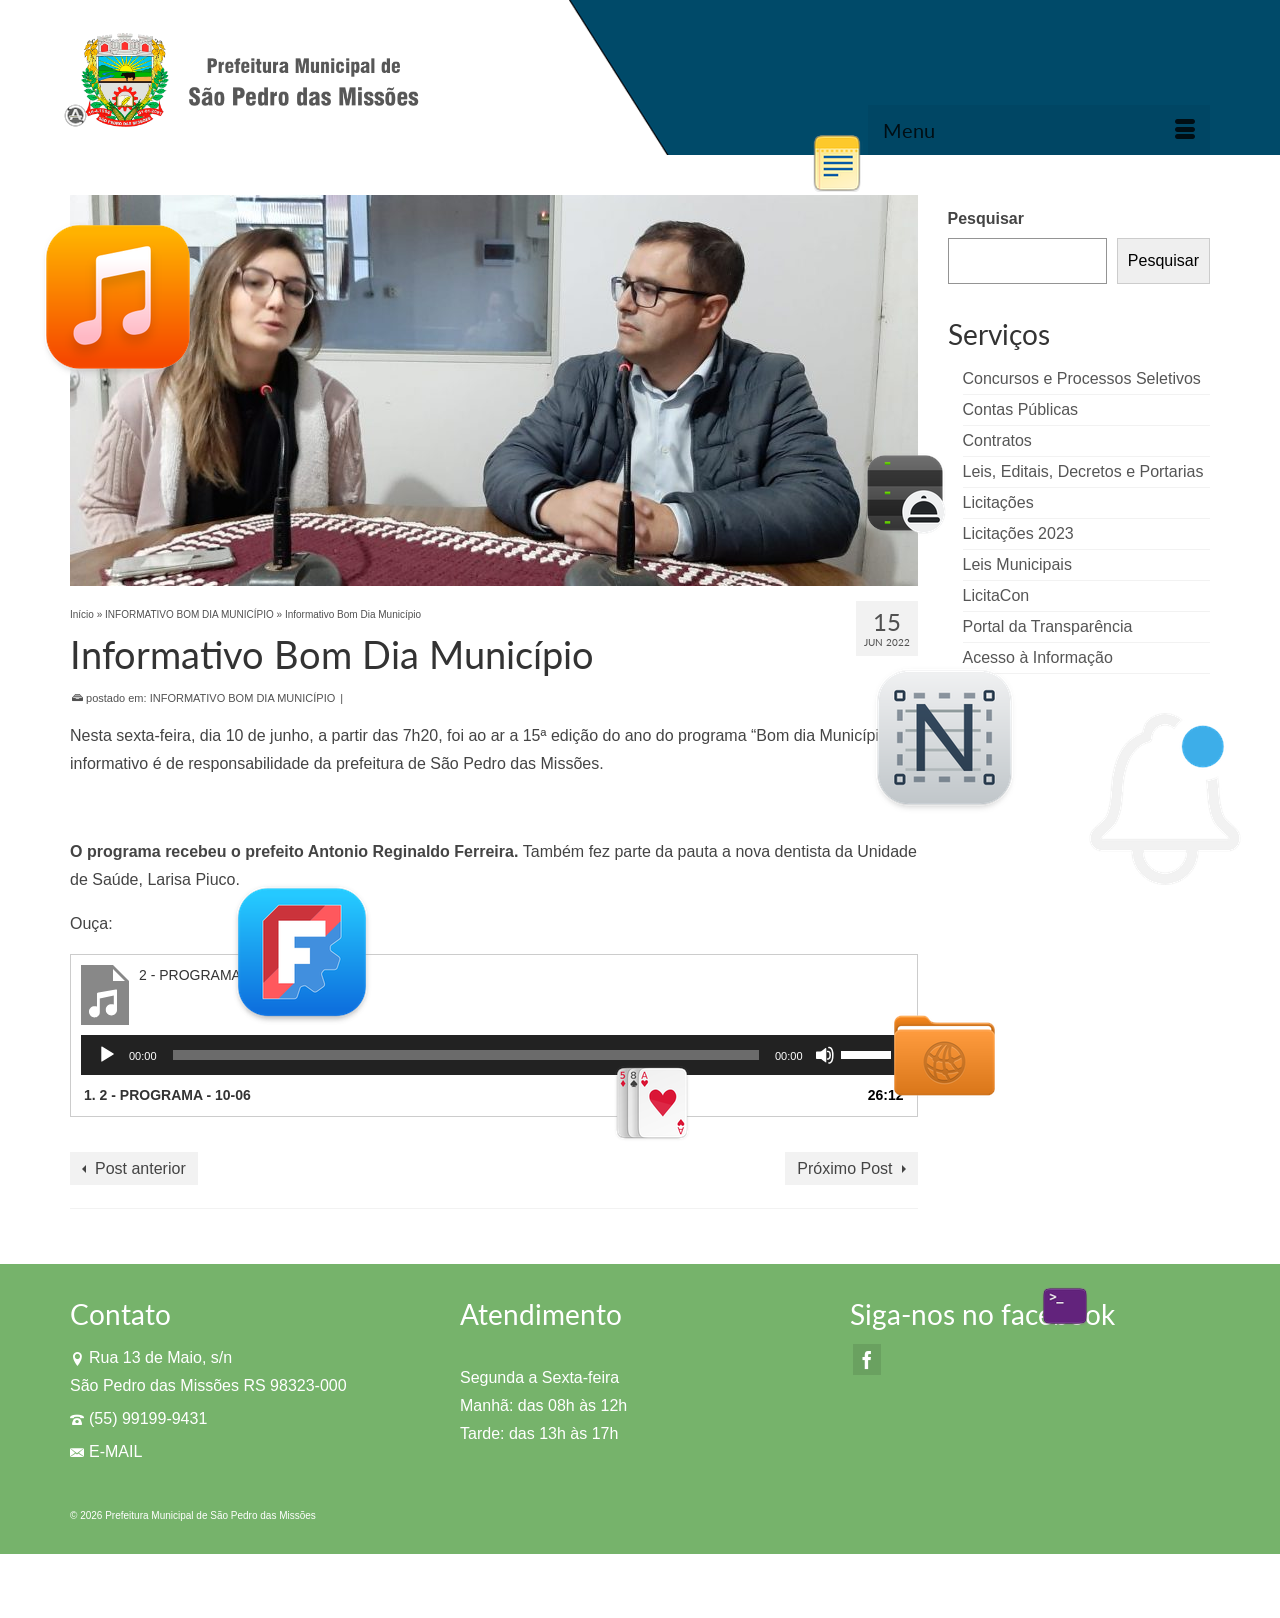 The height and width of the screenshot is (1618, 1280). Describe the element at coordinates (652, 1103) in the screenshot. I see `open solitaire card game` at that location.